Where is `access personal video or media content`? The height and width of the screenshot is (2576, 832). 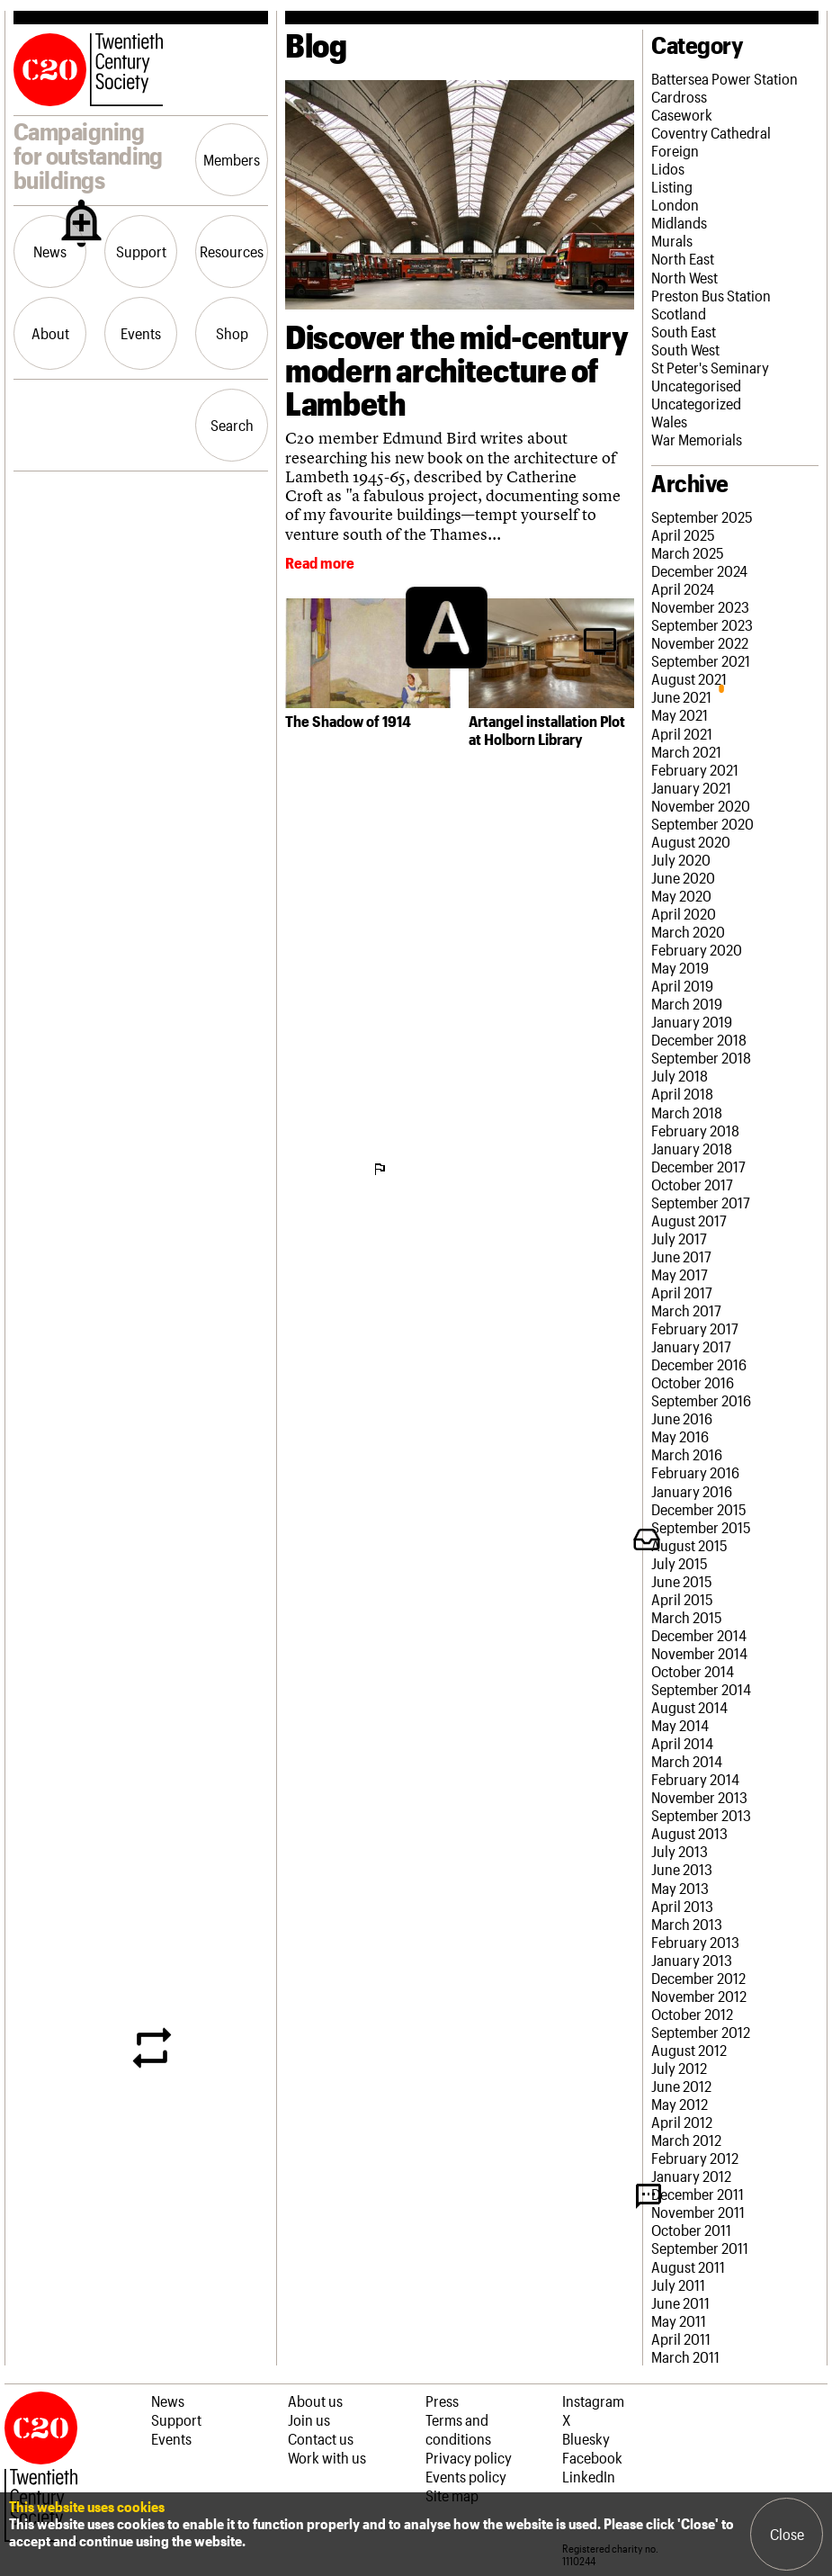
access personal video or media content is located at coordinates (600, 642).